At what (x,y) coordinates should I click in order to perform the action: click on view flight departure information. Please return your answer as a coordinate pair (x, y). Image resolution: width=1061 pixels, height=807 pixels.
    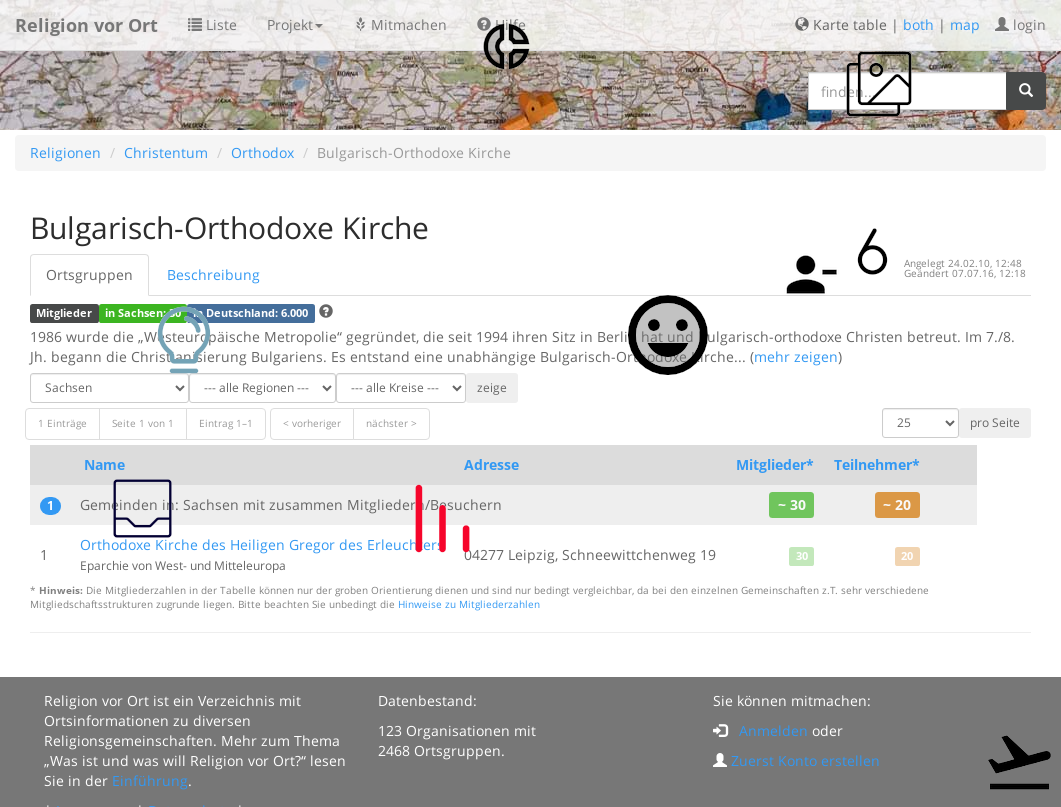
    Looking at the image, I should click on (1019, 761).